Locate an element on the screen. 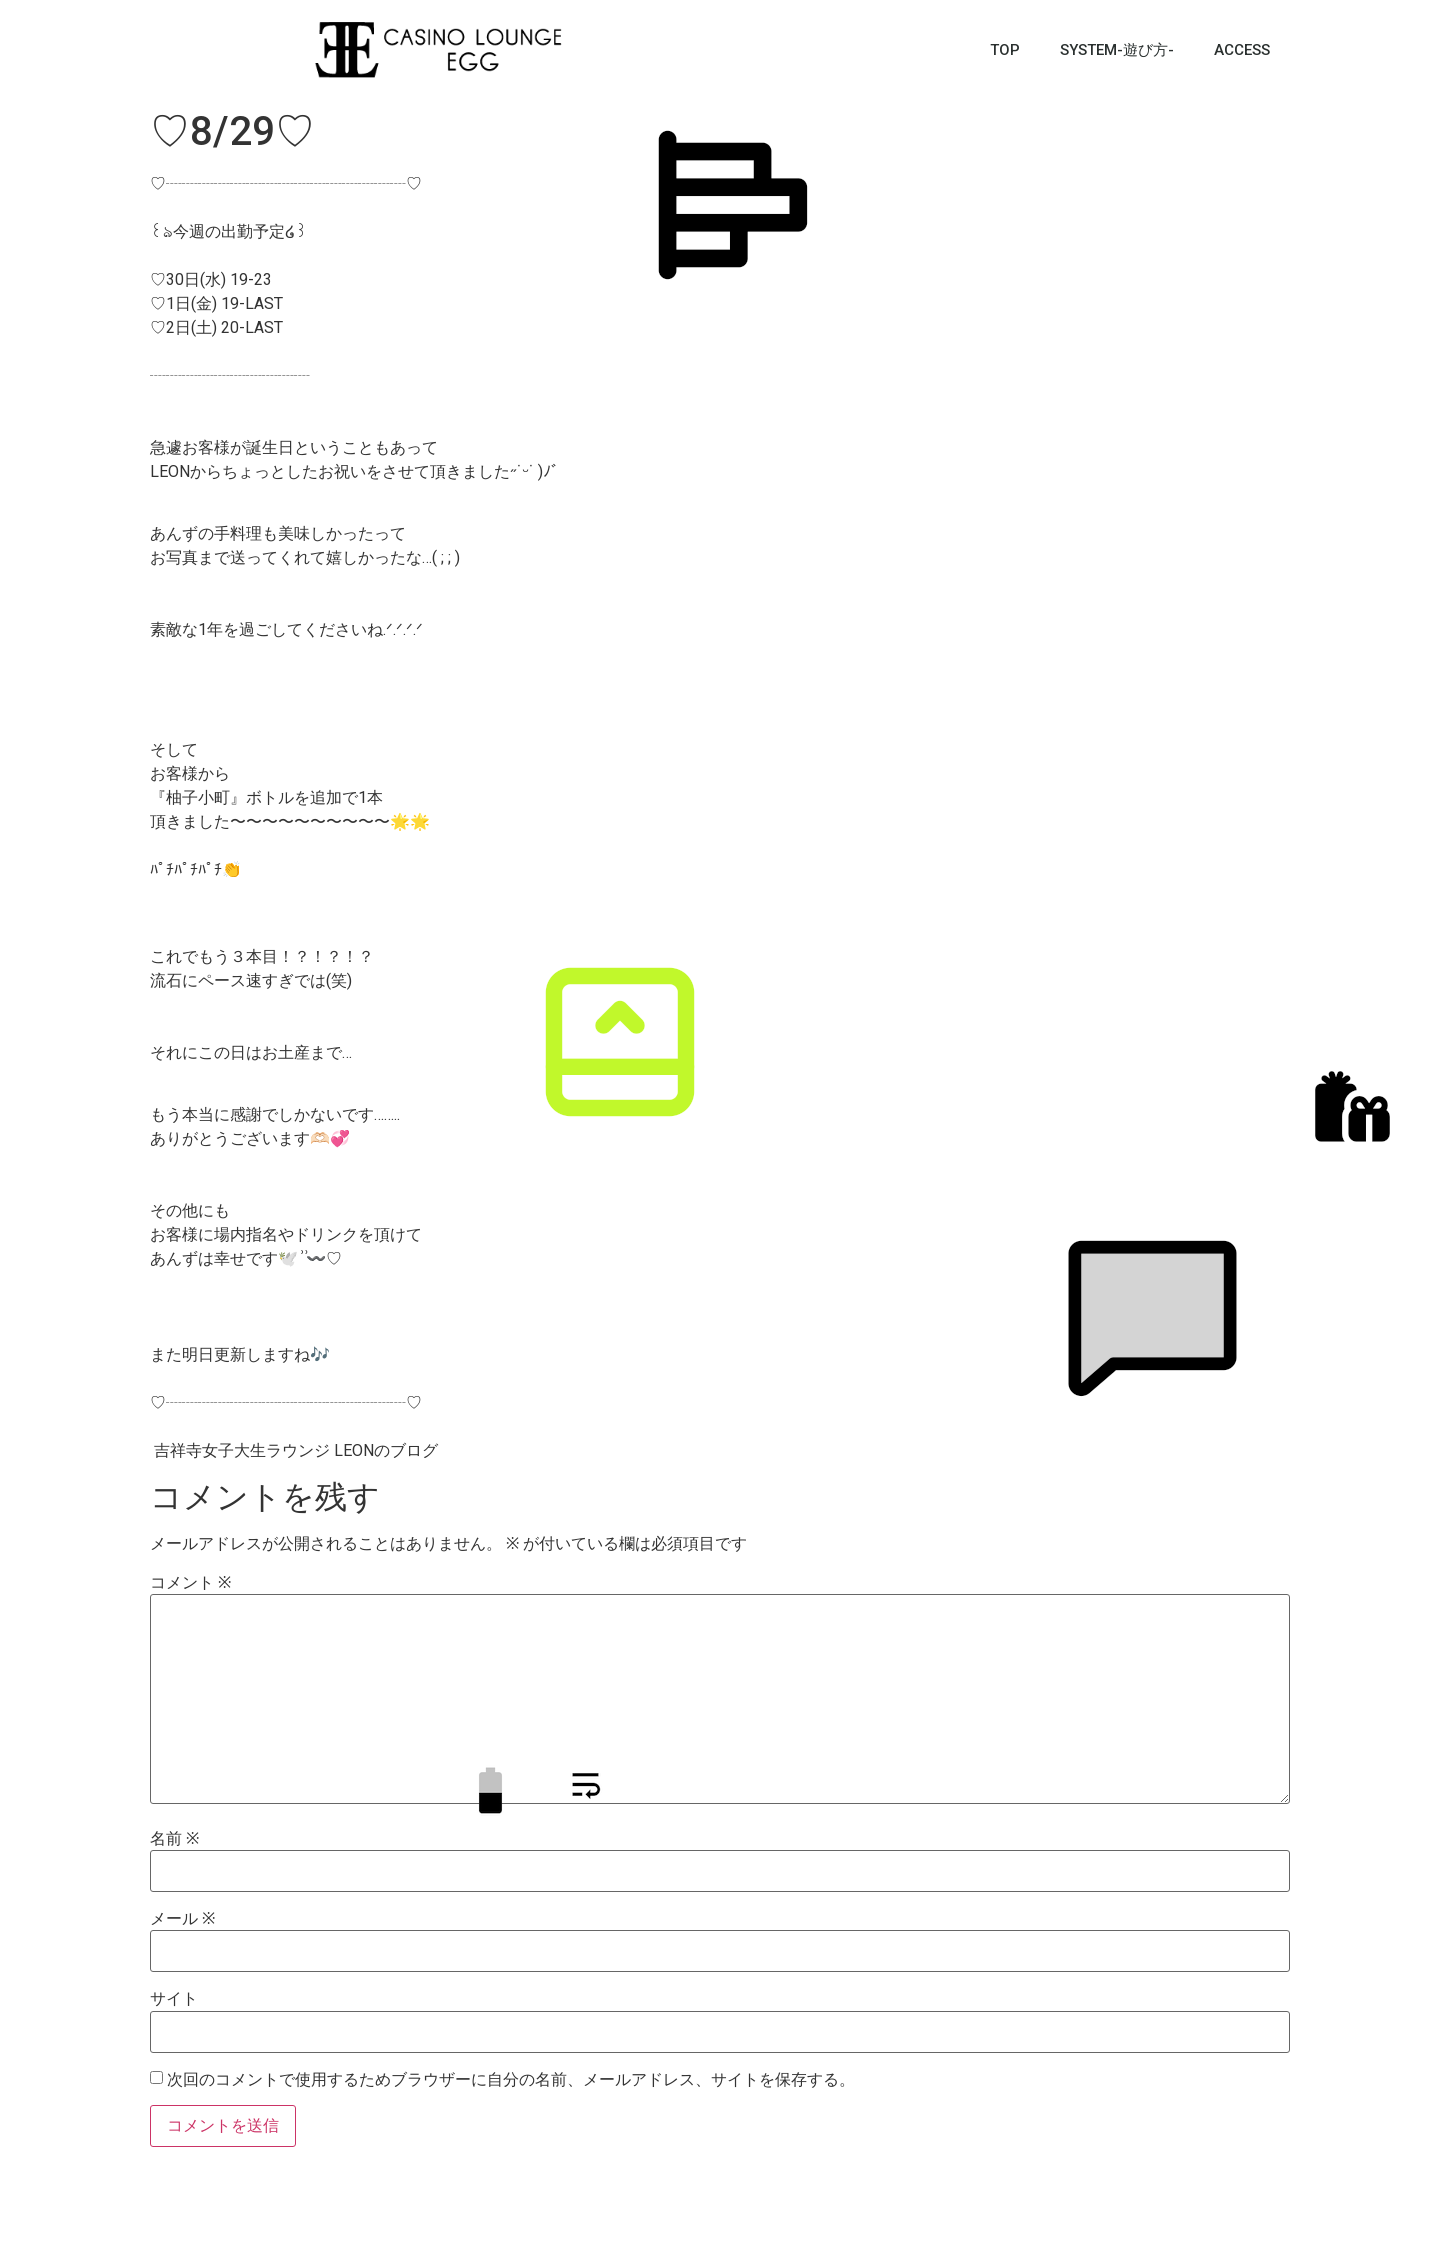  view gifts or rewards is located at coordinates (1352, 1108).